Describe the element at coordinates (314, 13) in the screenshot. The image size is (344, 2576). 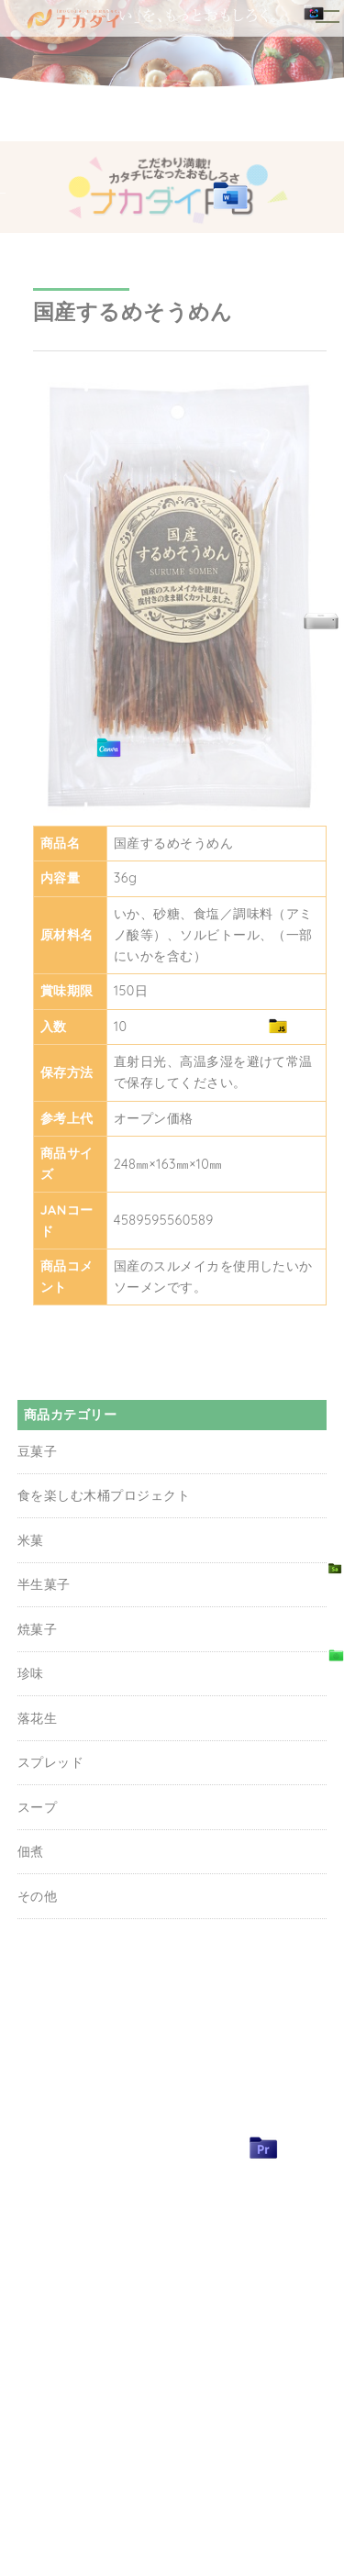
I see `open YouTrack project folder` at that location.